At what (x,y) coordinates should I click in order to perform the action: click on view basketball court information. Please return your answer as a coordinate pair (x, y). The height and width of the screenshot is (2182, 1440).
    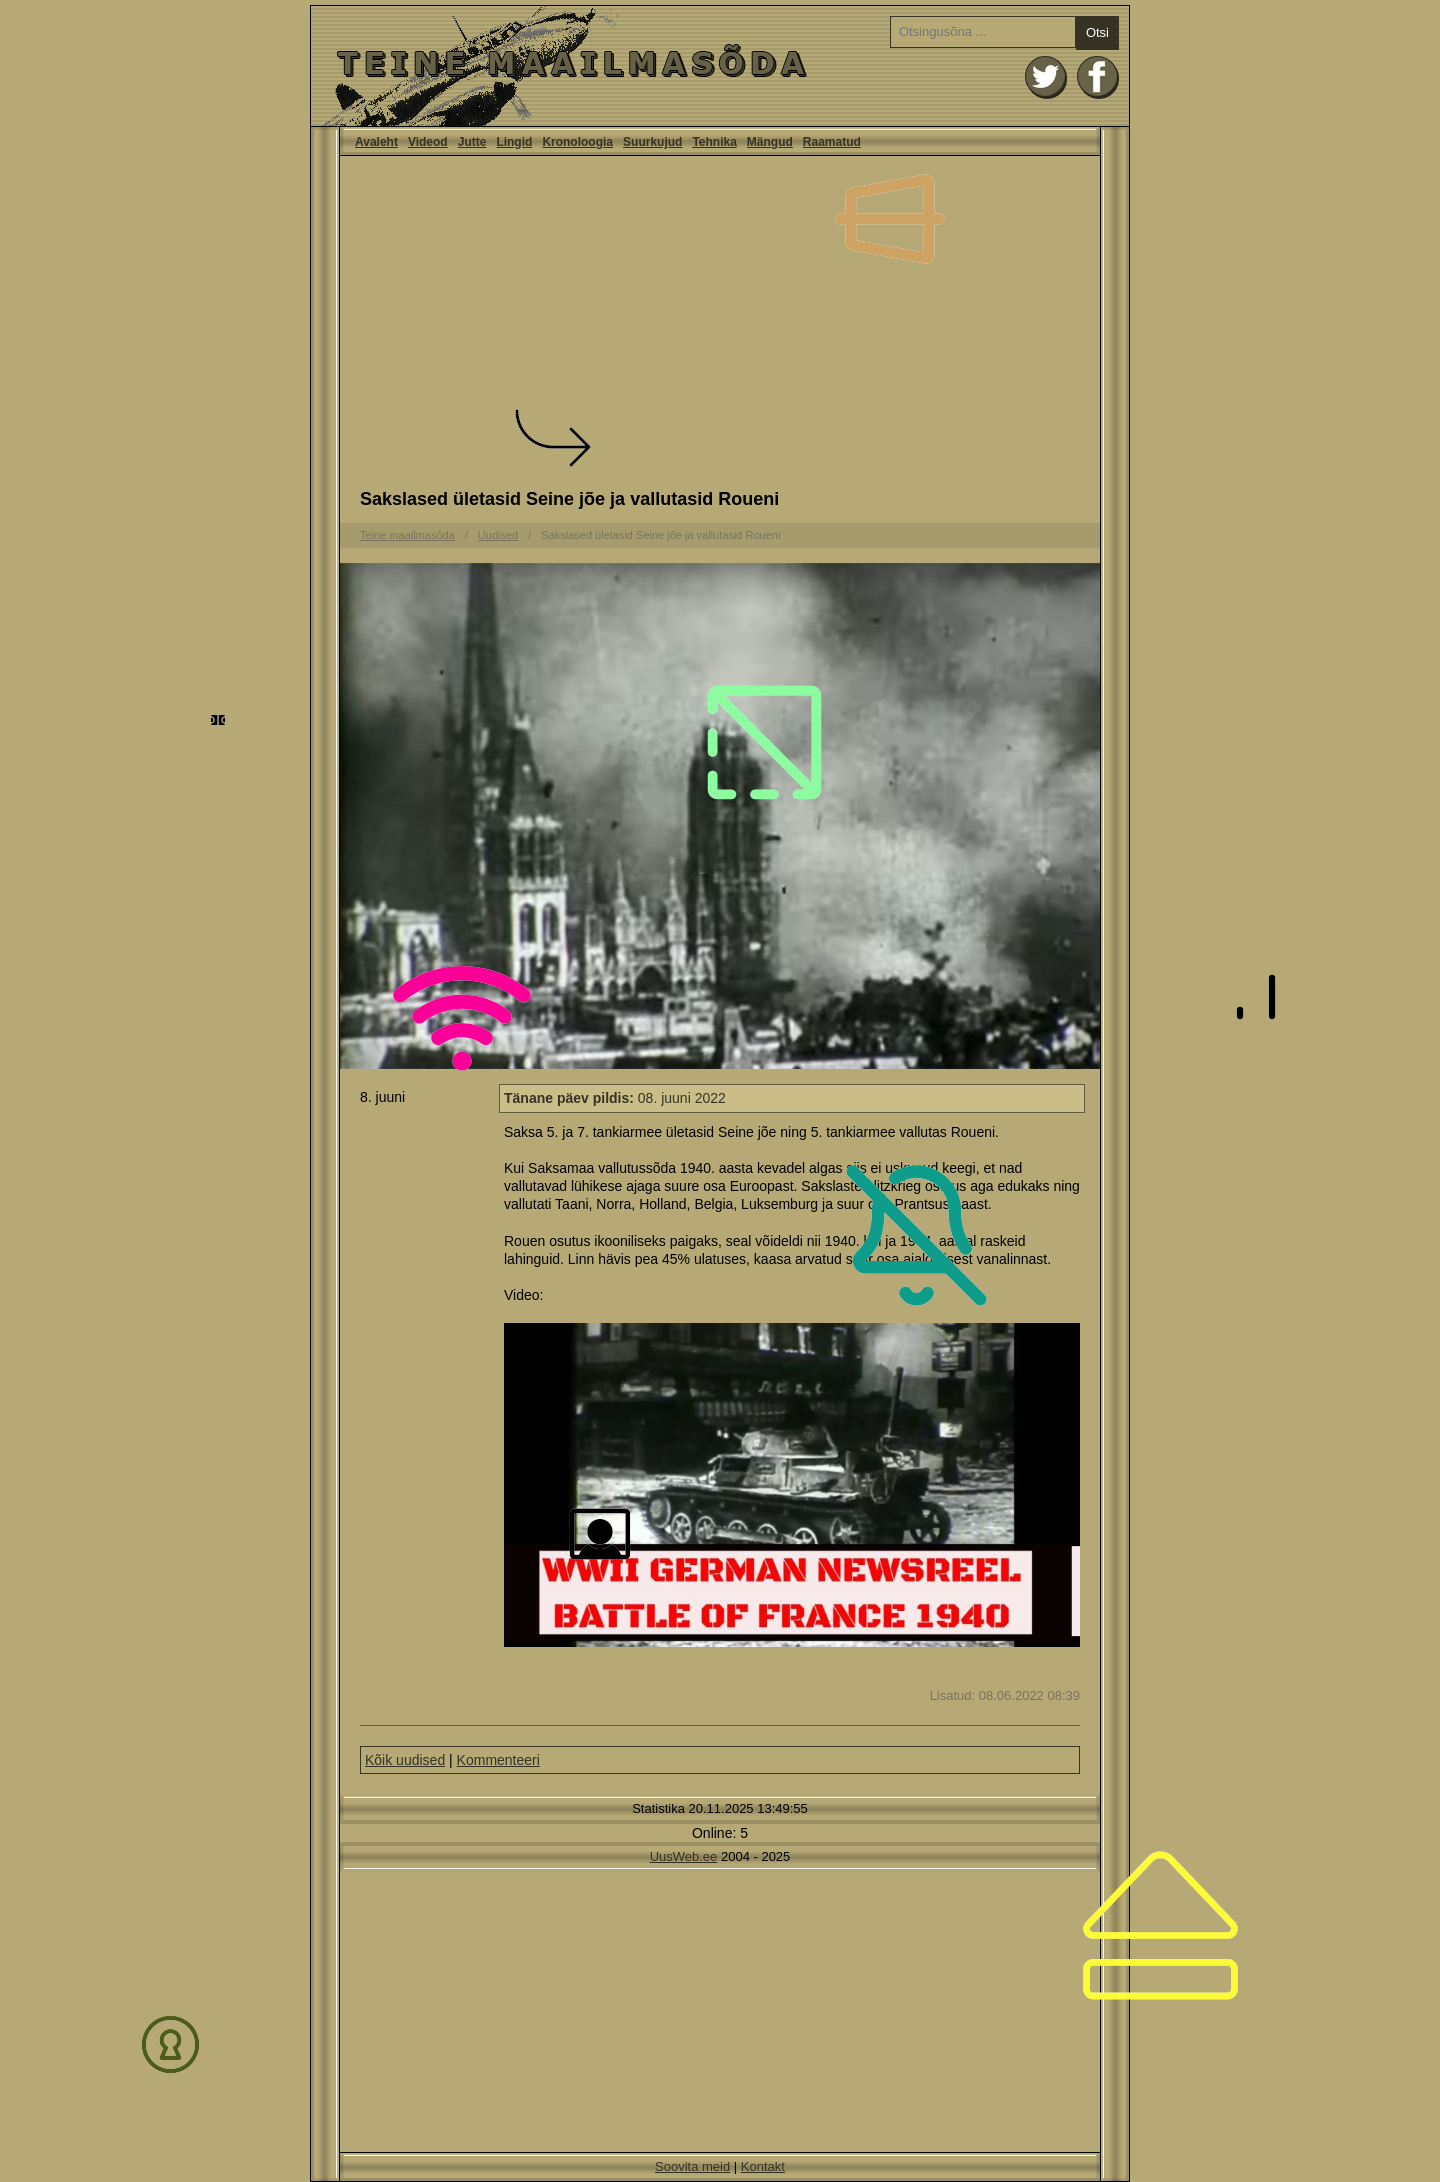
    Looking at the image, I should click on (218, 720).